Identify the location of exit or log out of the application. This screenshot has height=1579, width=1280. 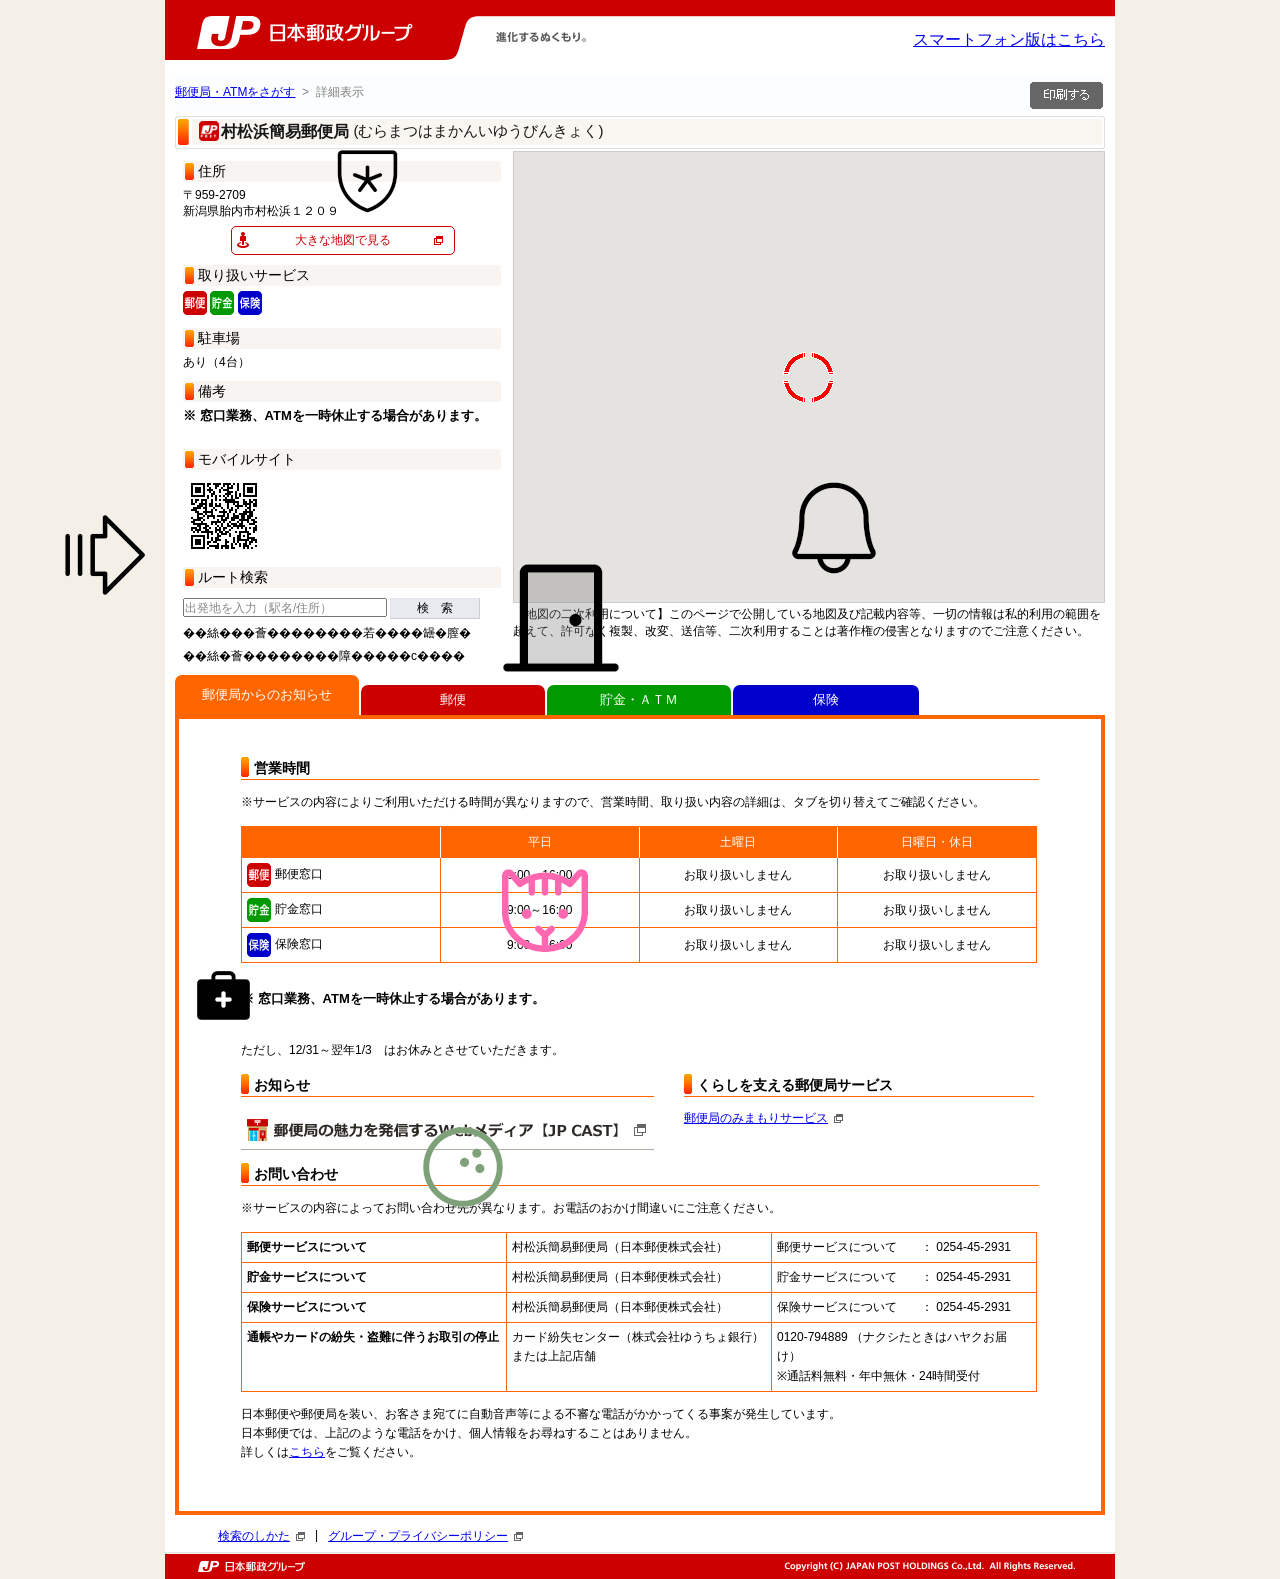
(561, 618).